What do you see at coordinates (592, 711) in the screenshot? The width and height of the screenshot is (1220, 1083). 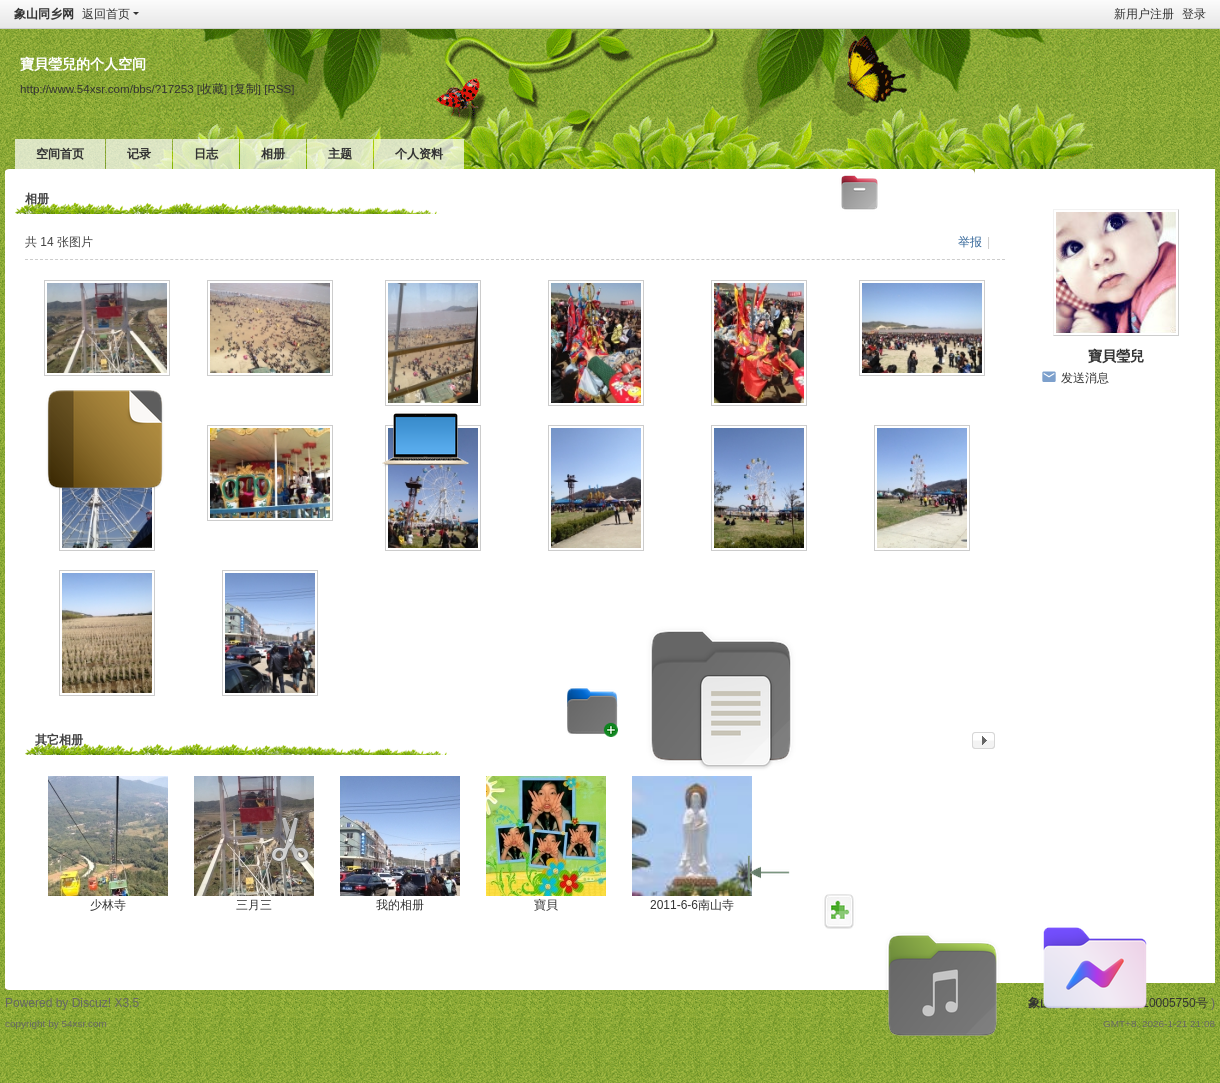 I see `create a new folder` at bounding box center [592, 711].